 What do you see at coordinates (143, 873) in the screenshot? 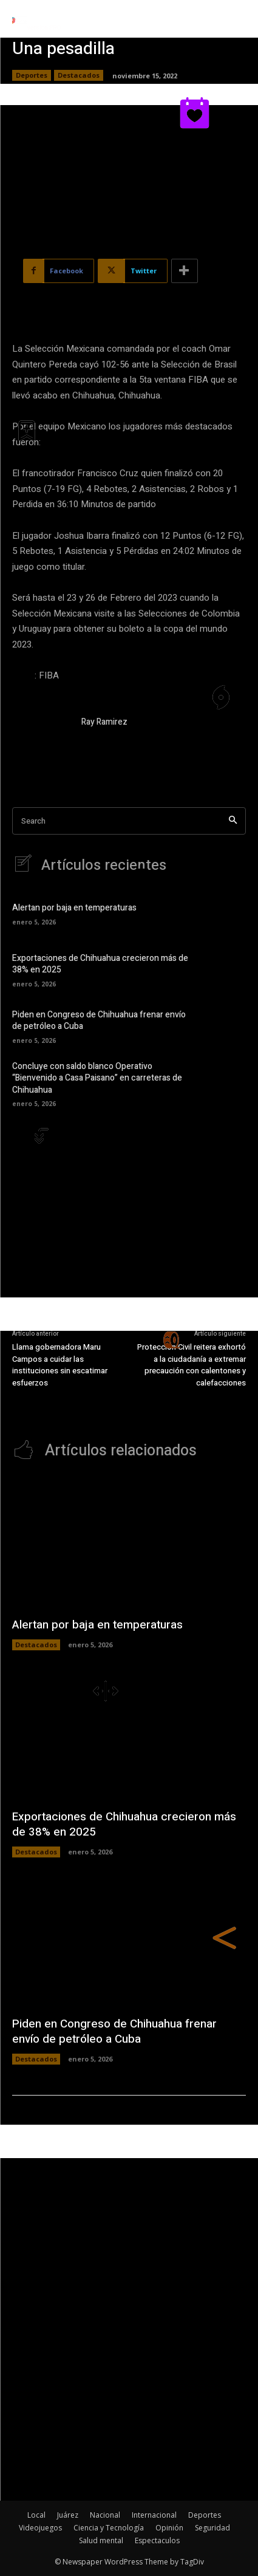
I see `center align text` at bounding box center [143, 873].